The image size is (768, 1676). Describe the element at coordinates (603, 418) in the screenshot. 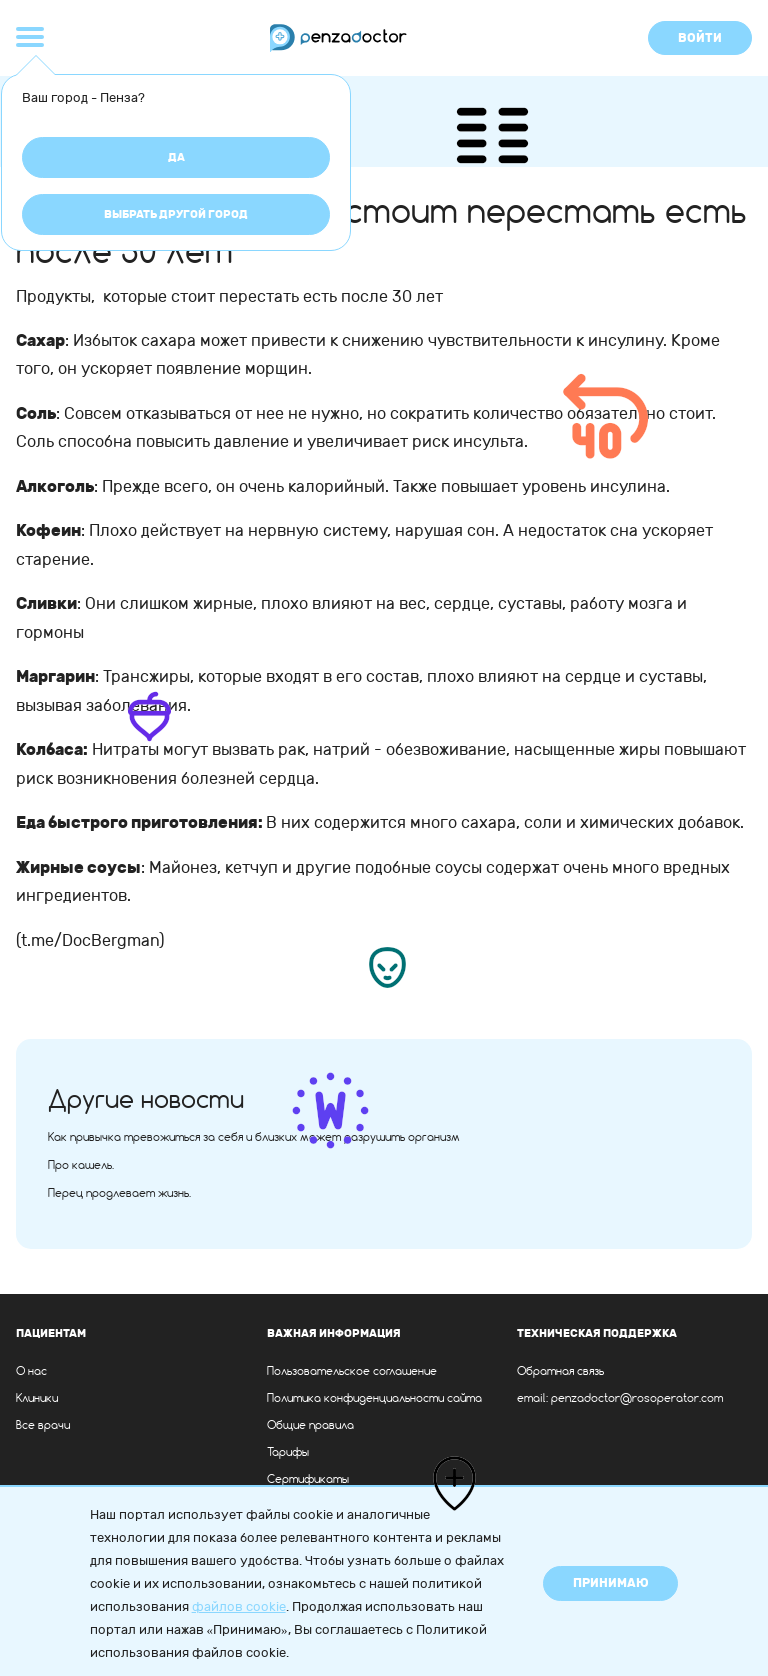

I see `rewind media 40 seconds` at that location.